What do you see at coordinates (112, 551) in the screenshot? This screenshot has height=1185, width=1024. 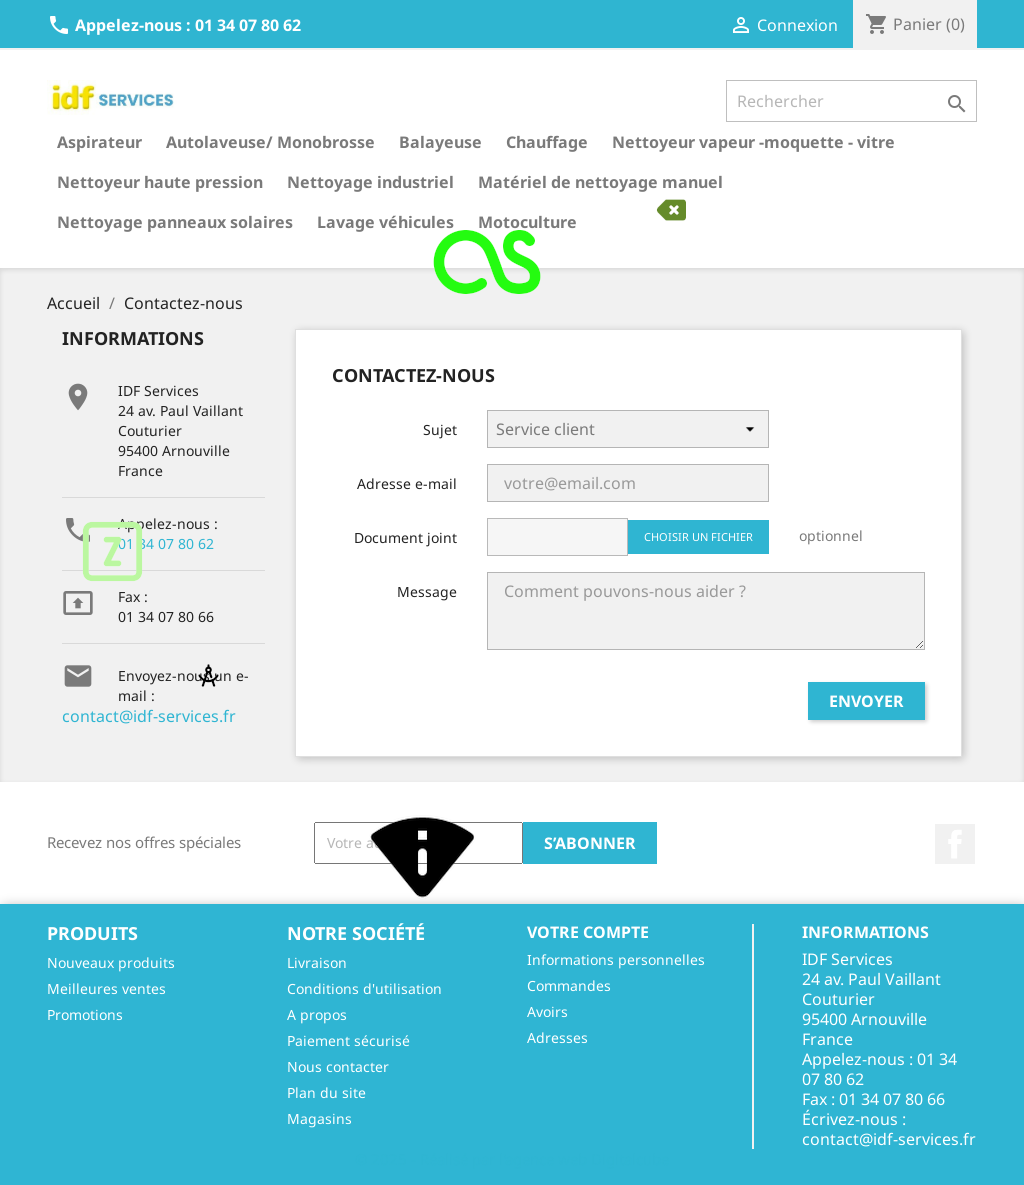 I see `alphabetical sorting option (Z)` at bounding box center [112, 551].